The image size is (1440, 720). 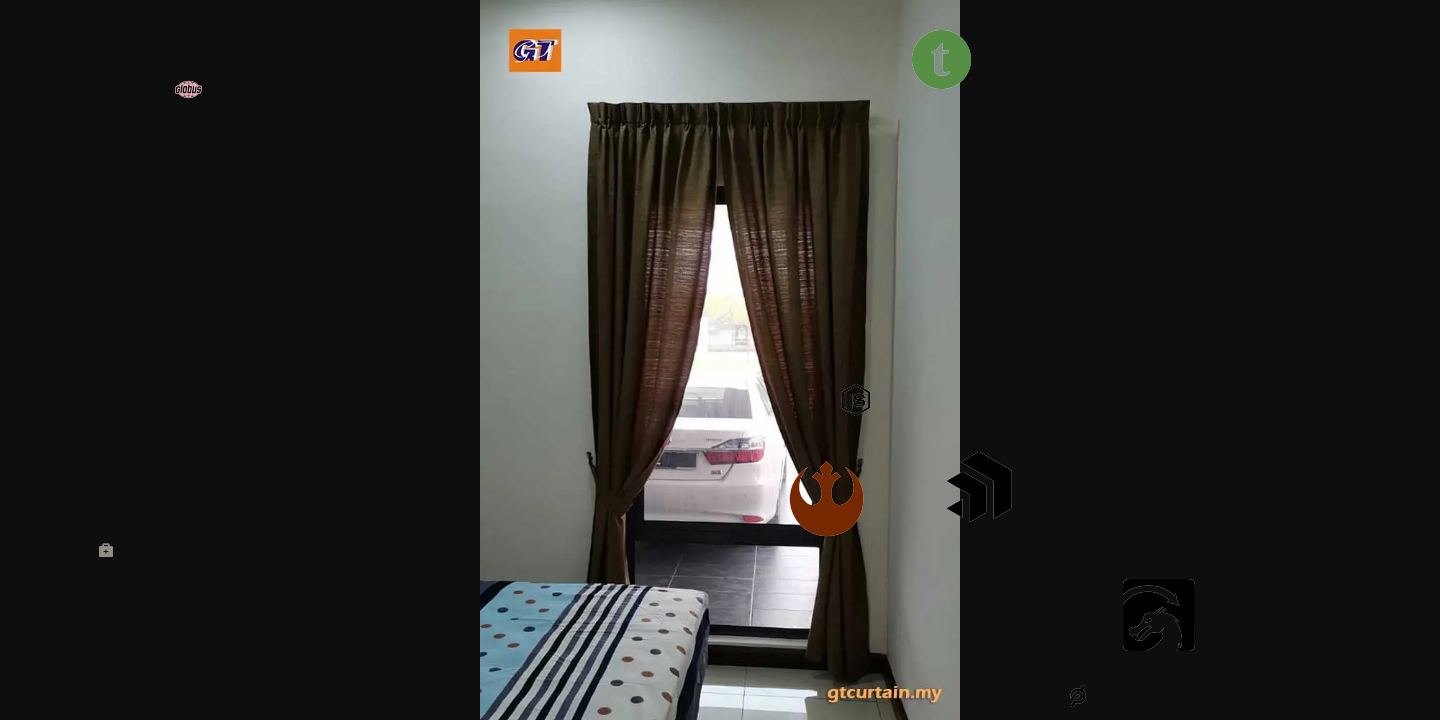 I want to click on Node.js runtime environment logo, so click(x=856, y=400).